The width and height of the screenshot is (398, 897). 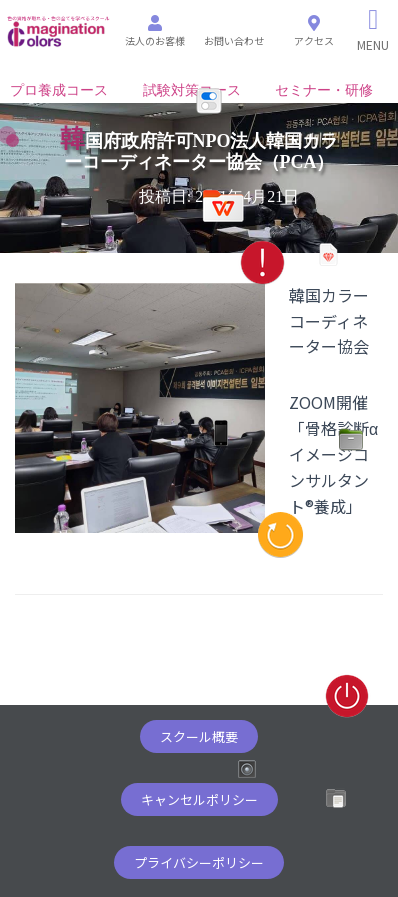 I want to click on access sound and audio settings, so click(x=247, y=769).